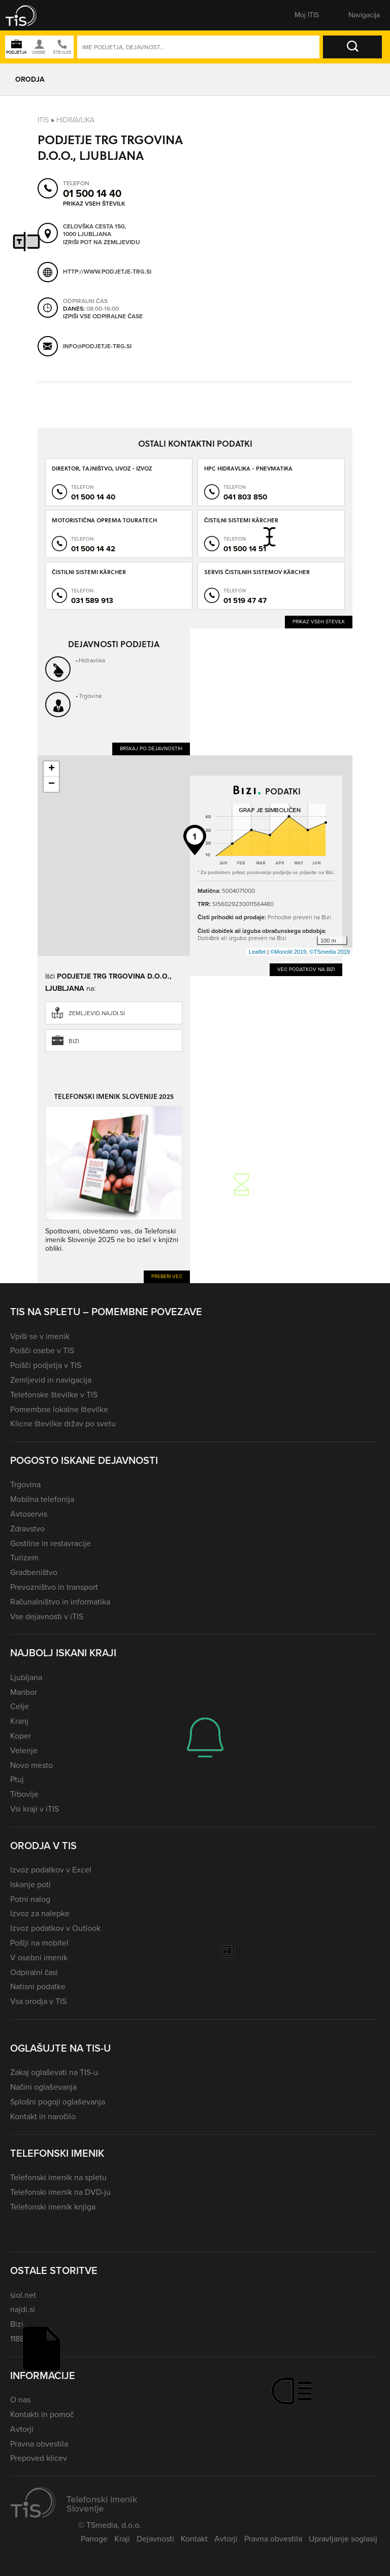 The height and width of the screenshot is (2576, 390). What do you see at coordinates (241, 1184) in the screenshot?
I see `indicates time is running low` at bounding box center [241, 1184].